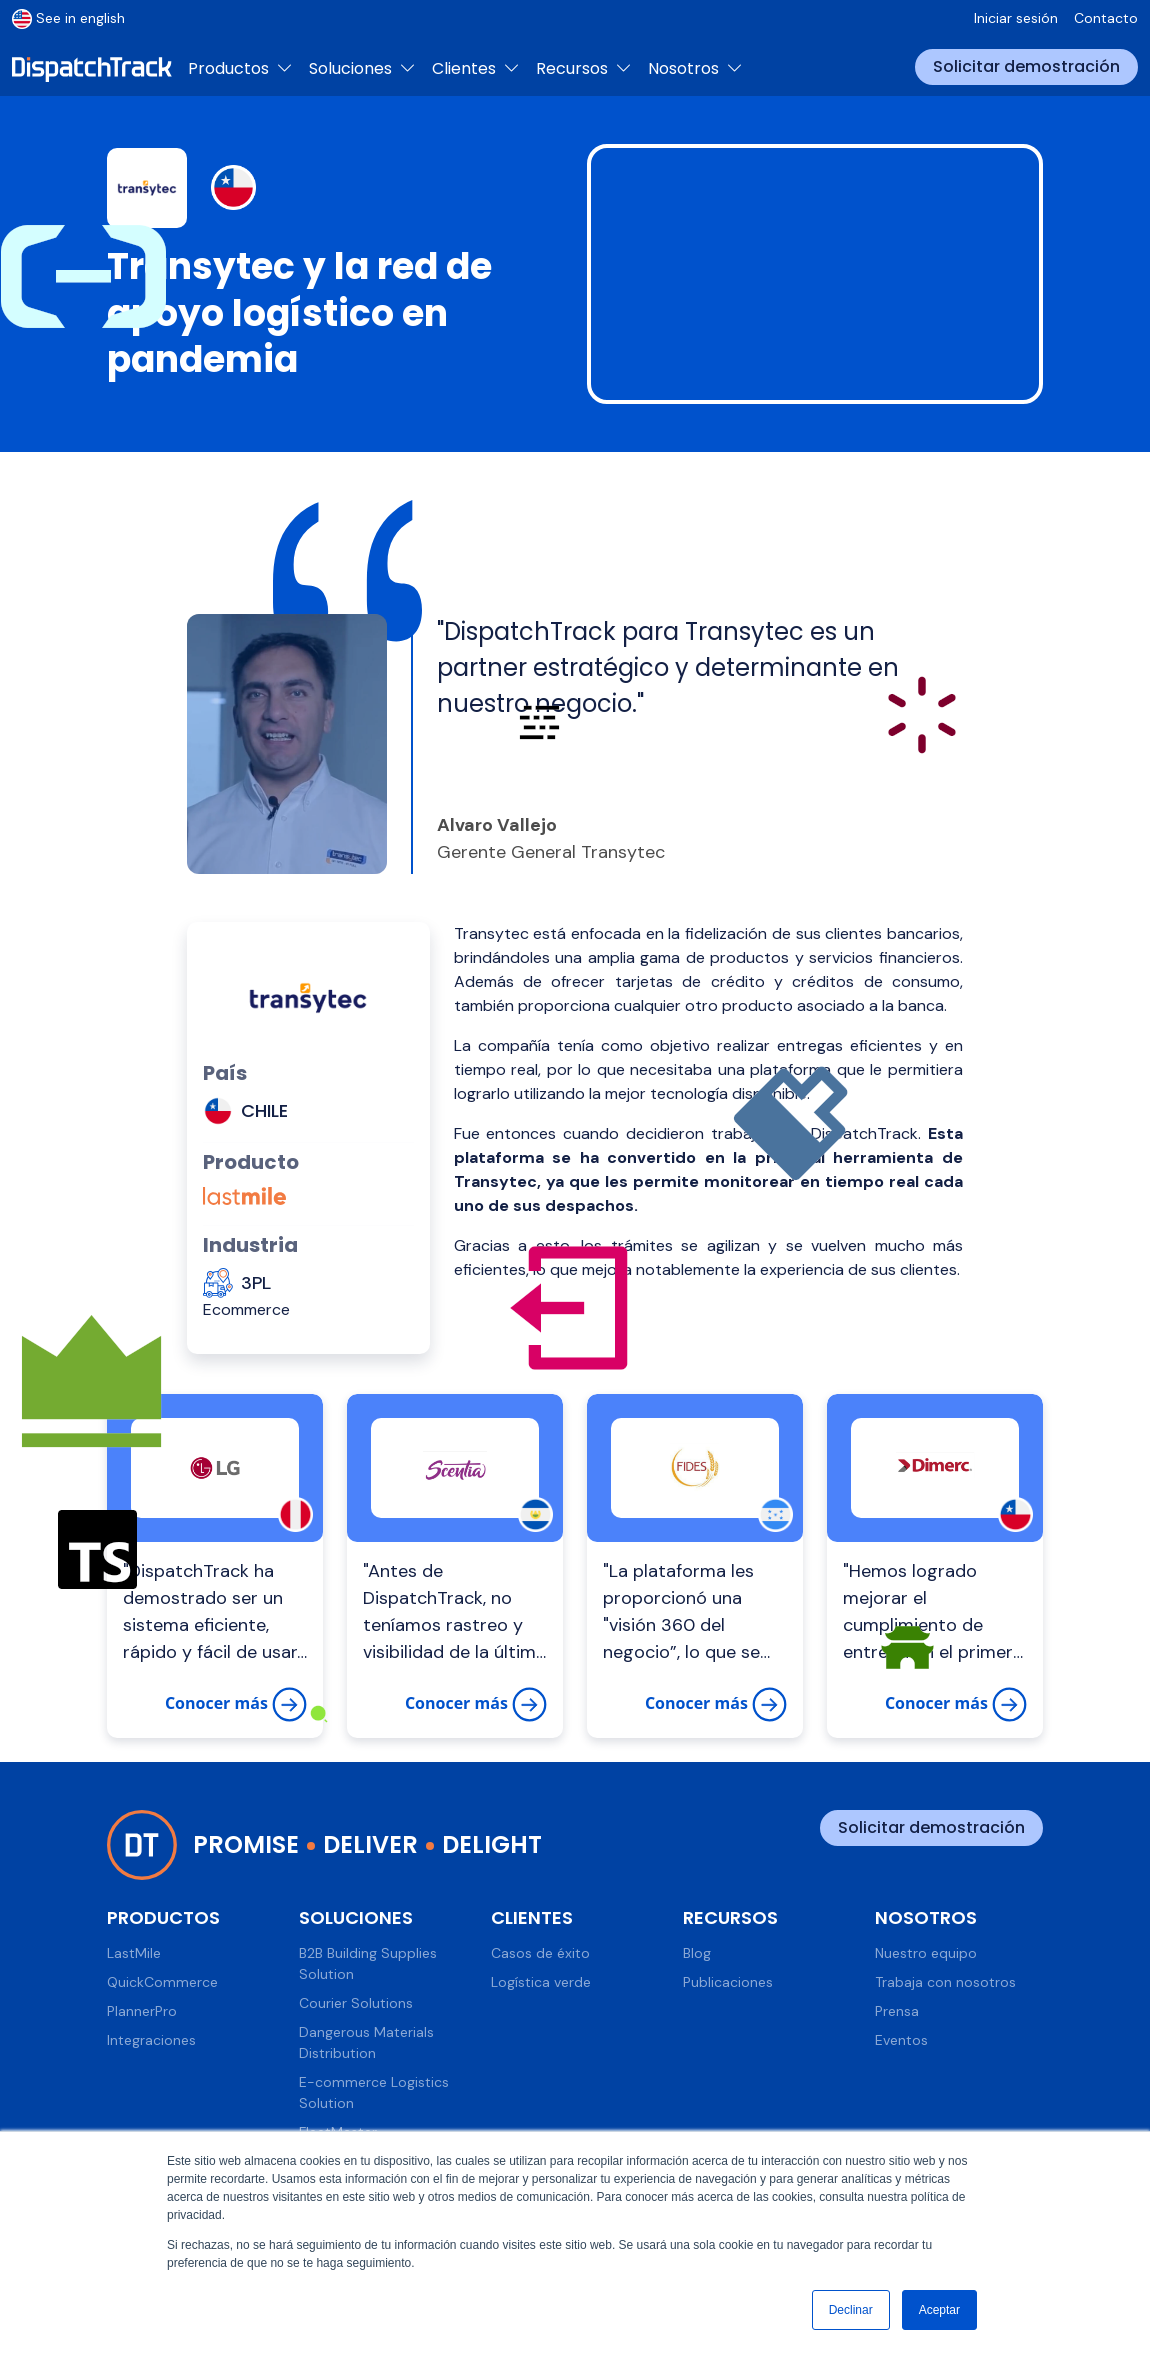  Describe the element at coordinates (97, 1549) in the screenshot. I see `typescript programming language logo` at that location.